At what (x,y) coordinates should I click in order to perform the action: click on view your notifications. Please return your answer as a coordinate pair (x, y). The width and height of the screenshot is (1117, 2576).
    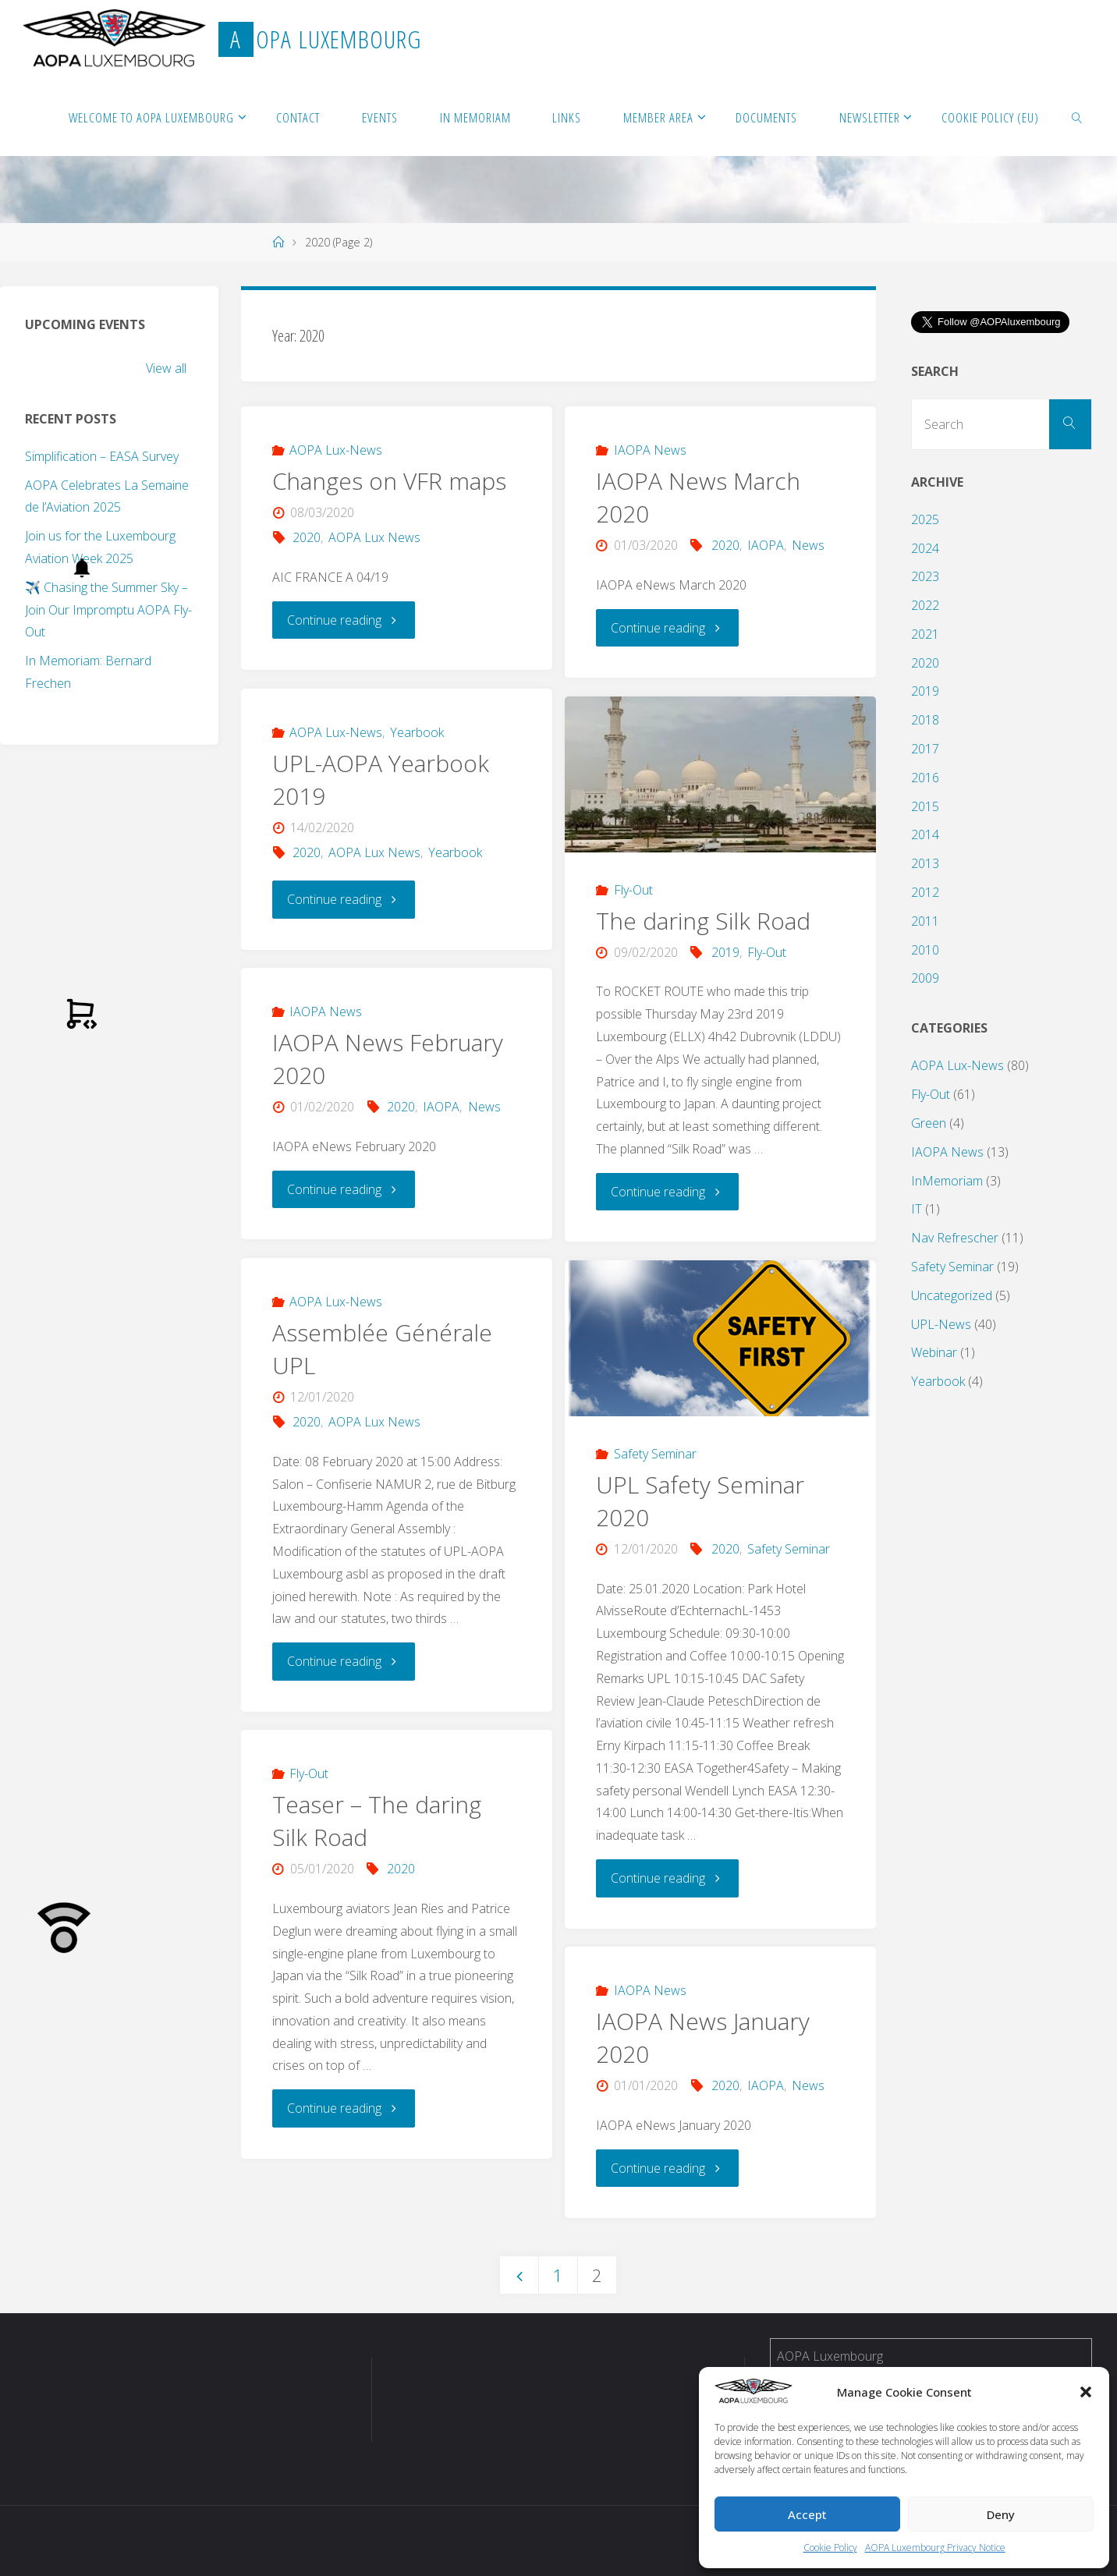
    Looking at the image, I should click on (82, 568).